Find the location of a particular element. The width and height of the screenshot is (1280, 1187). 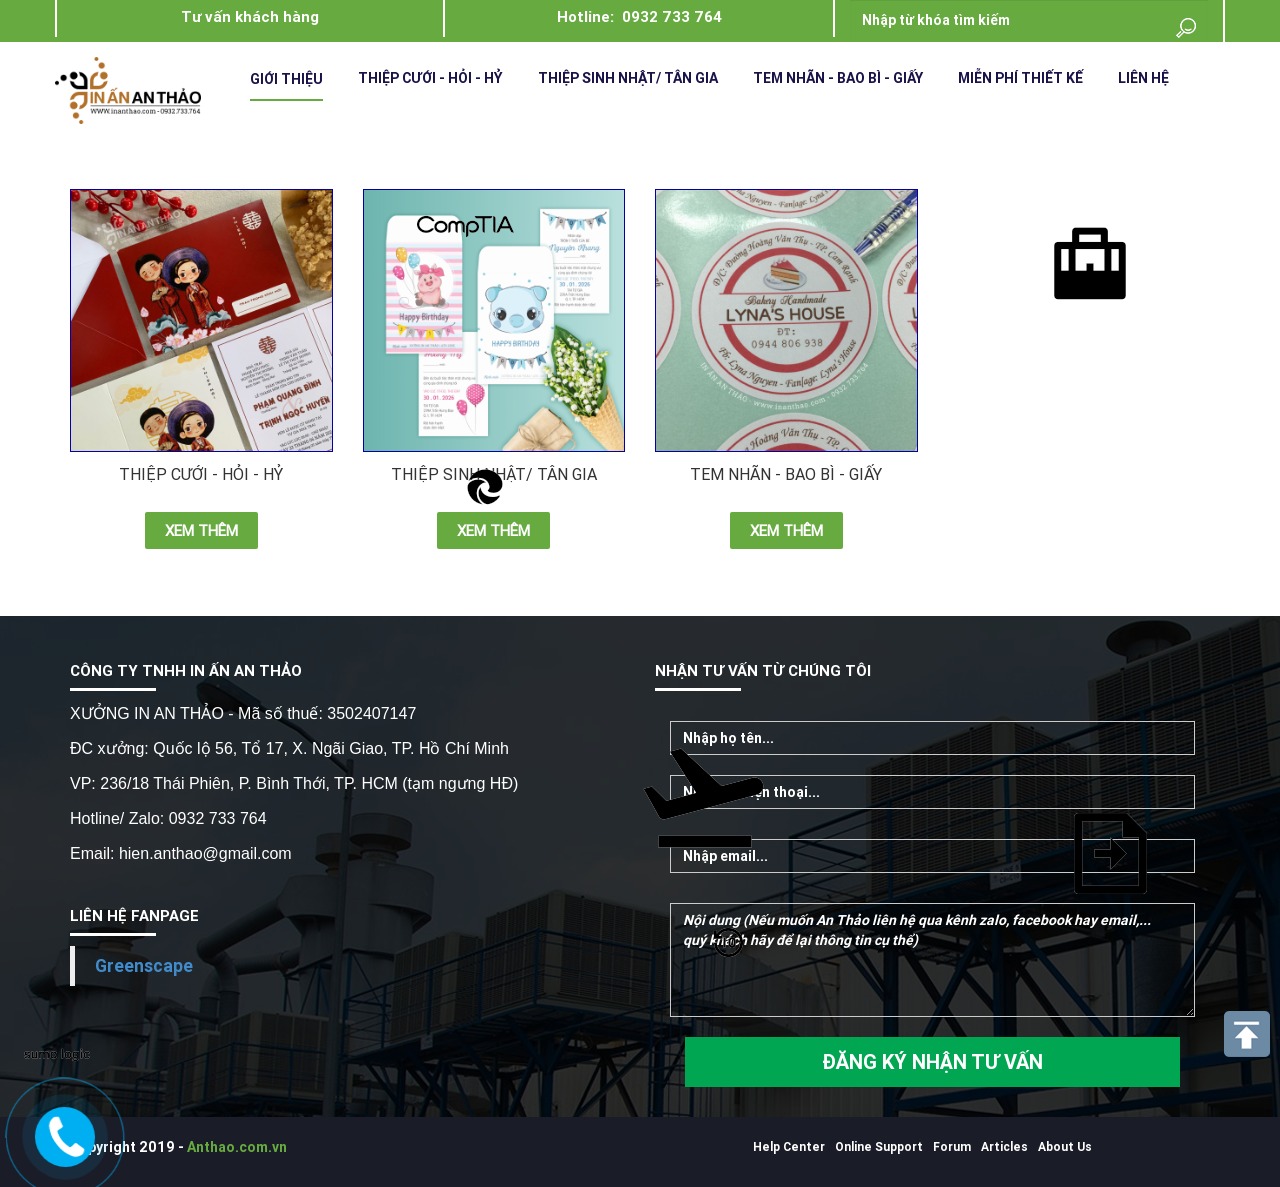

CompTIA official logo is located at coordinates (465, 226).